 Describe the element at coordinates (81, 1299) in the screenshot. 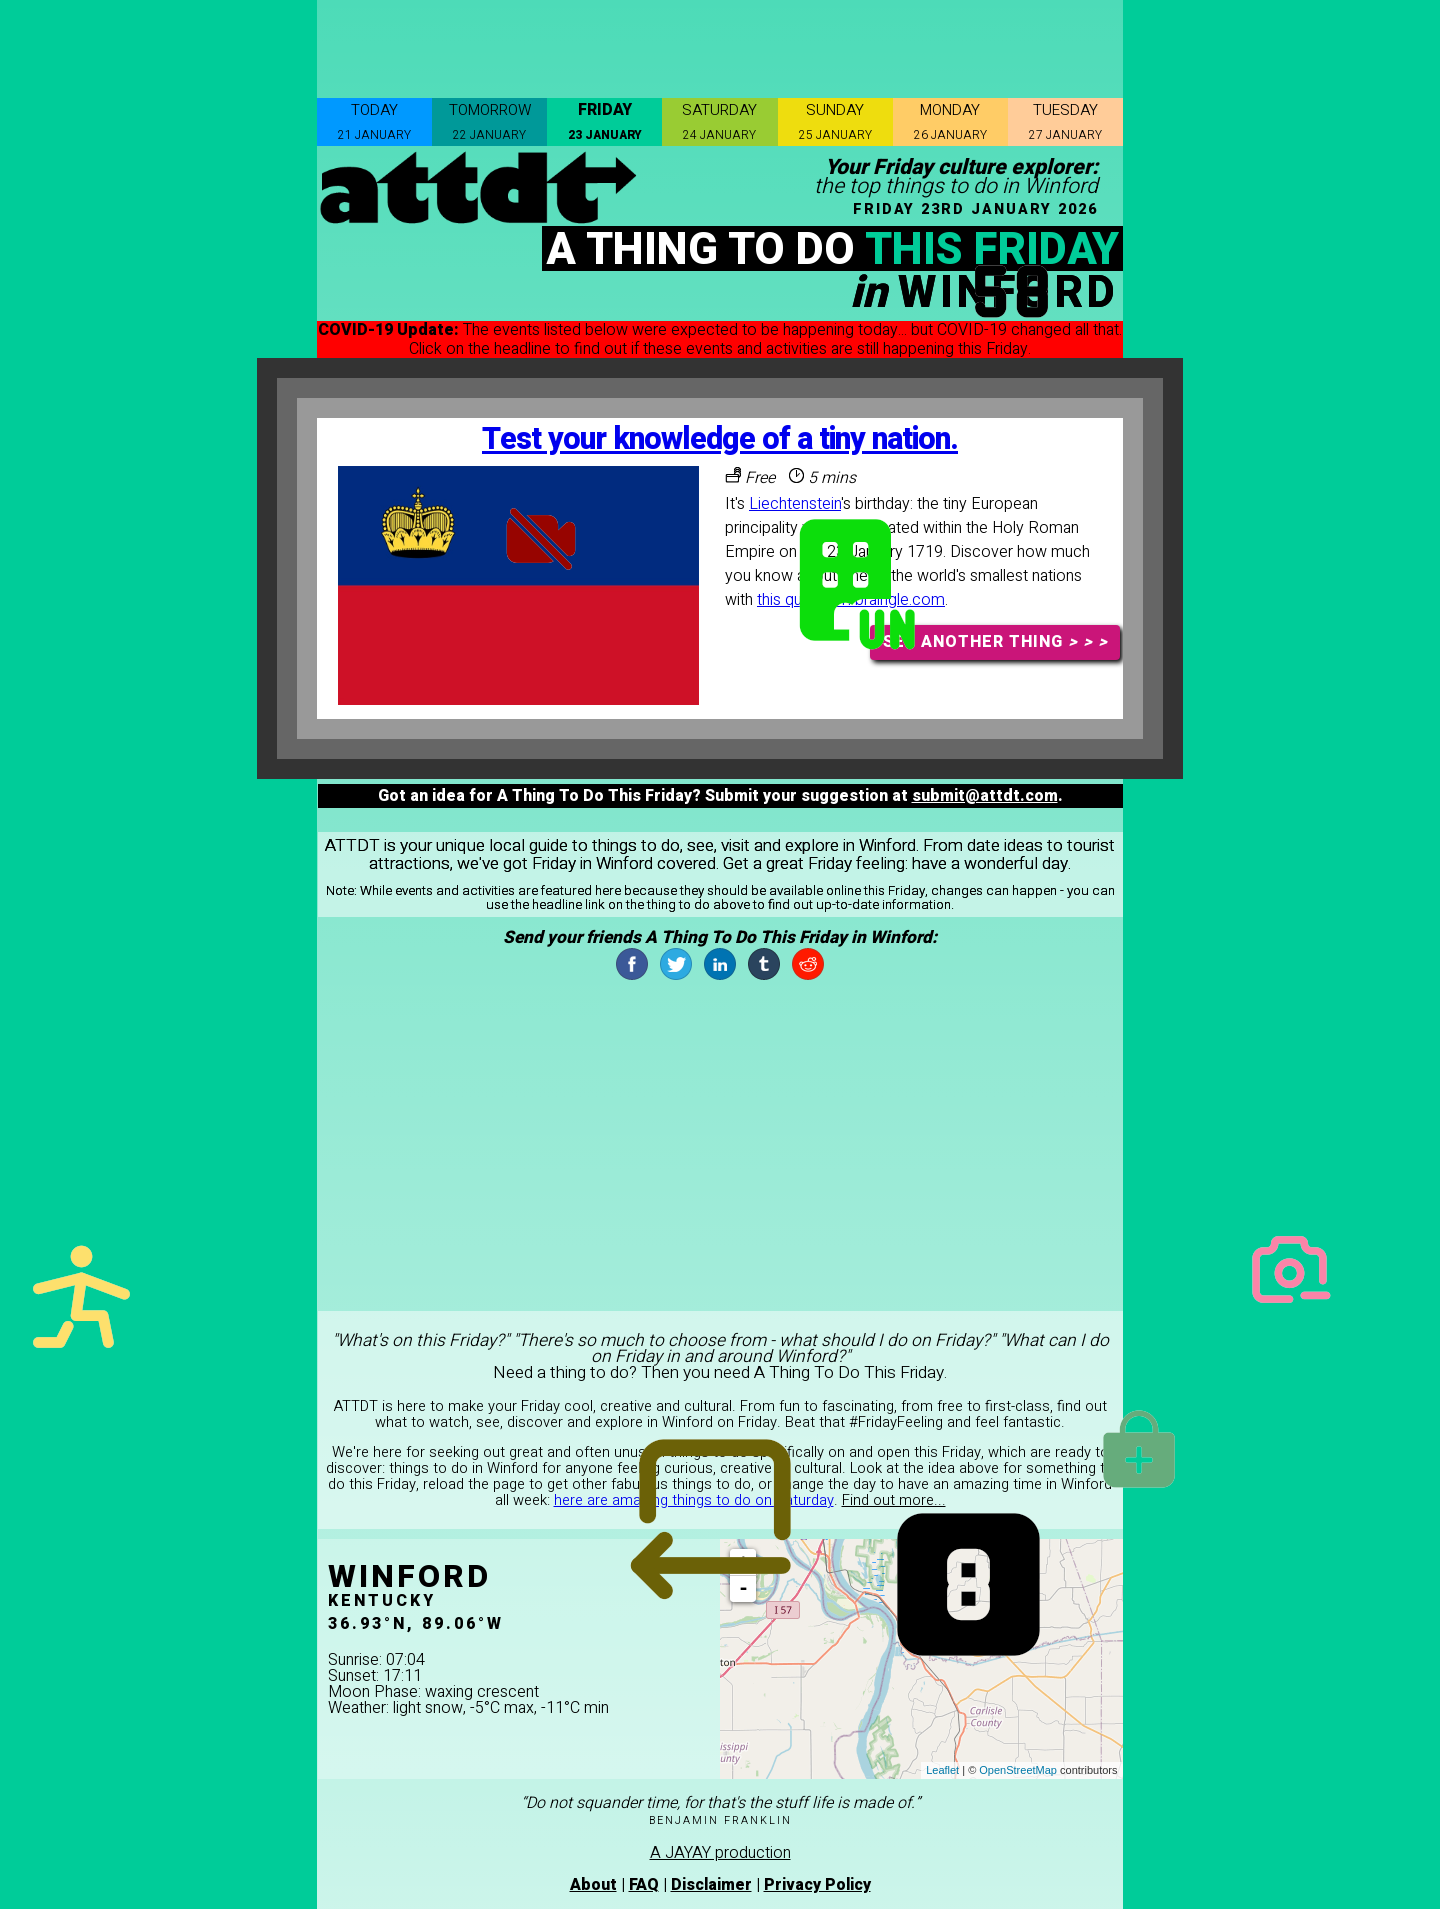

I see `access yoga or stretching exercises` at that location.